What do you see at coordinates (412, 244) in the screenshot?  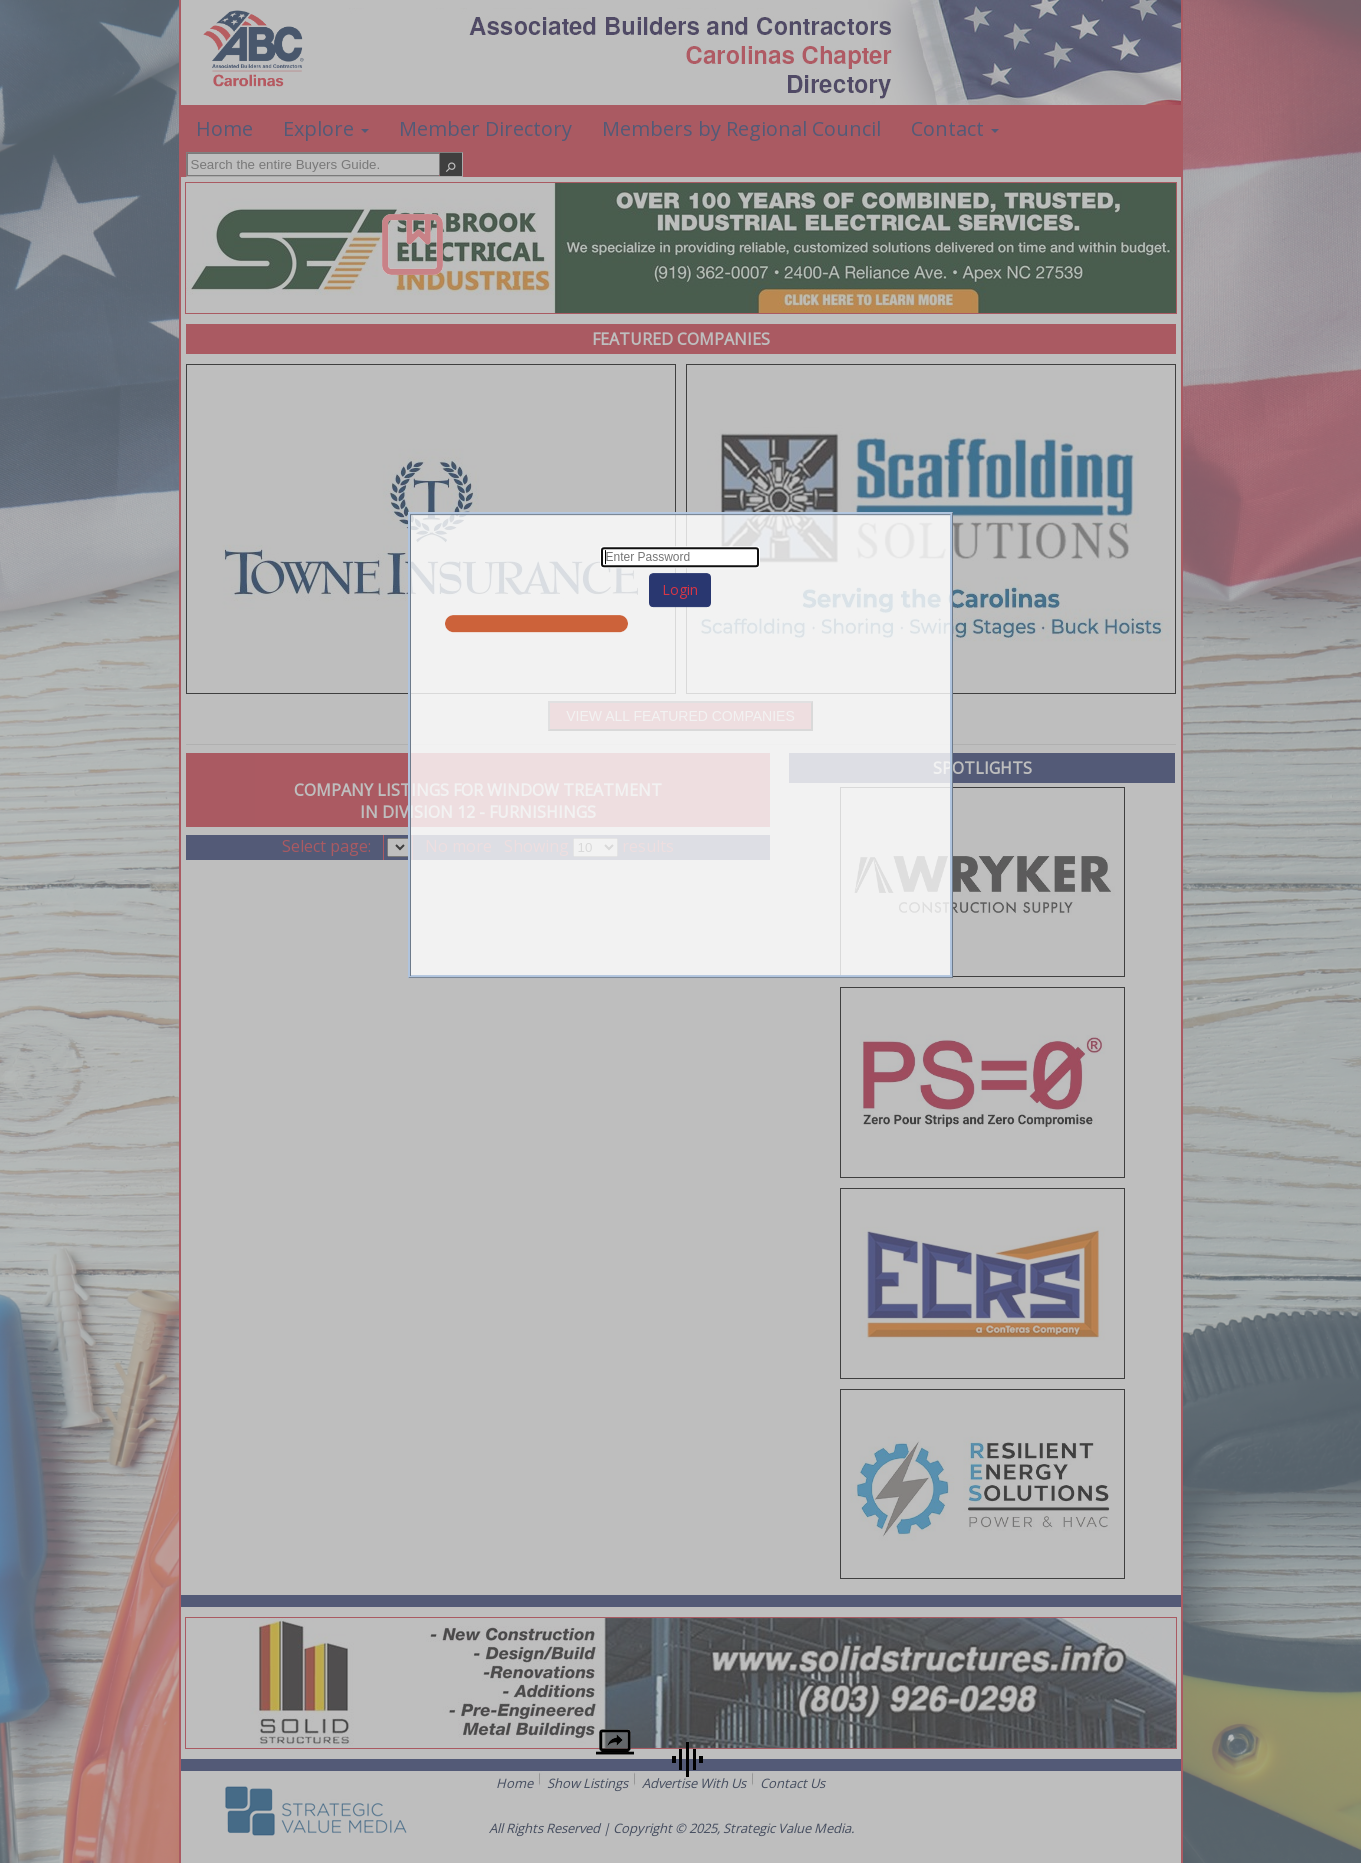 I see `view your music album collection` at bounding box center [412, 244].